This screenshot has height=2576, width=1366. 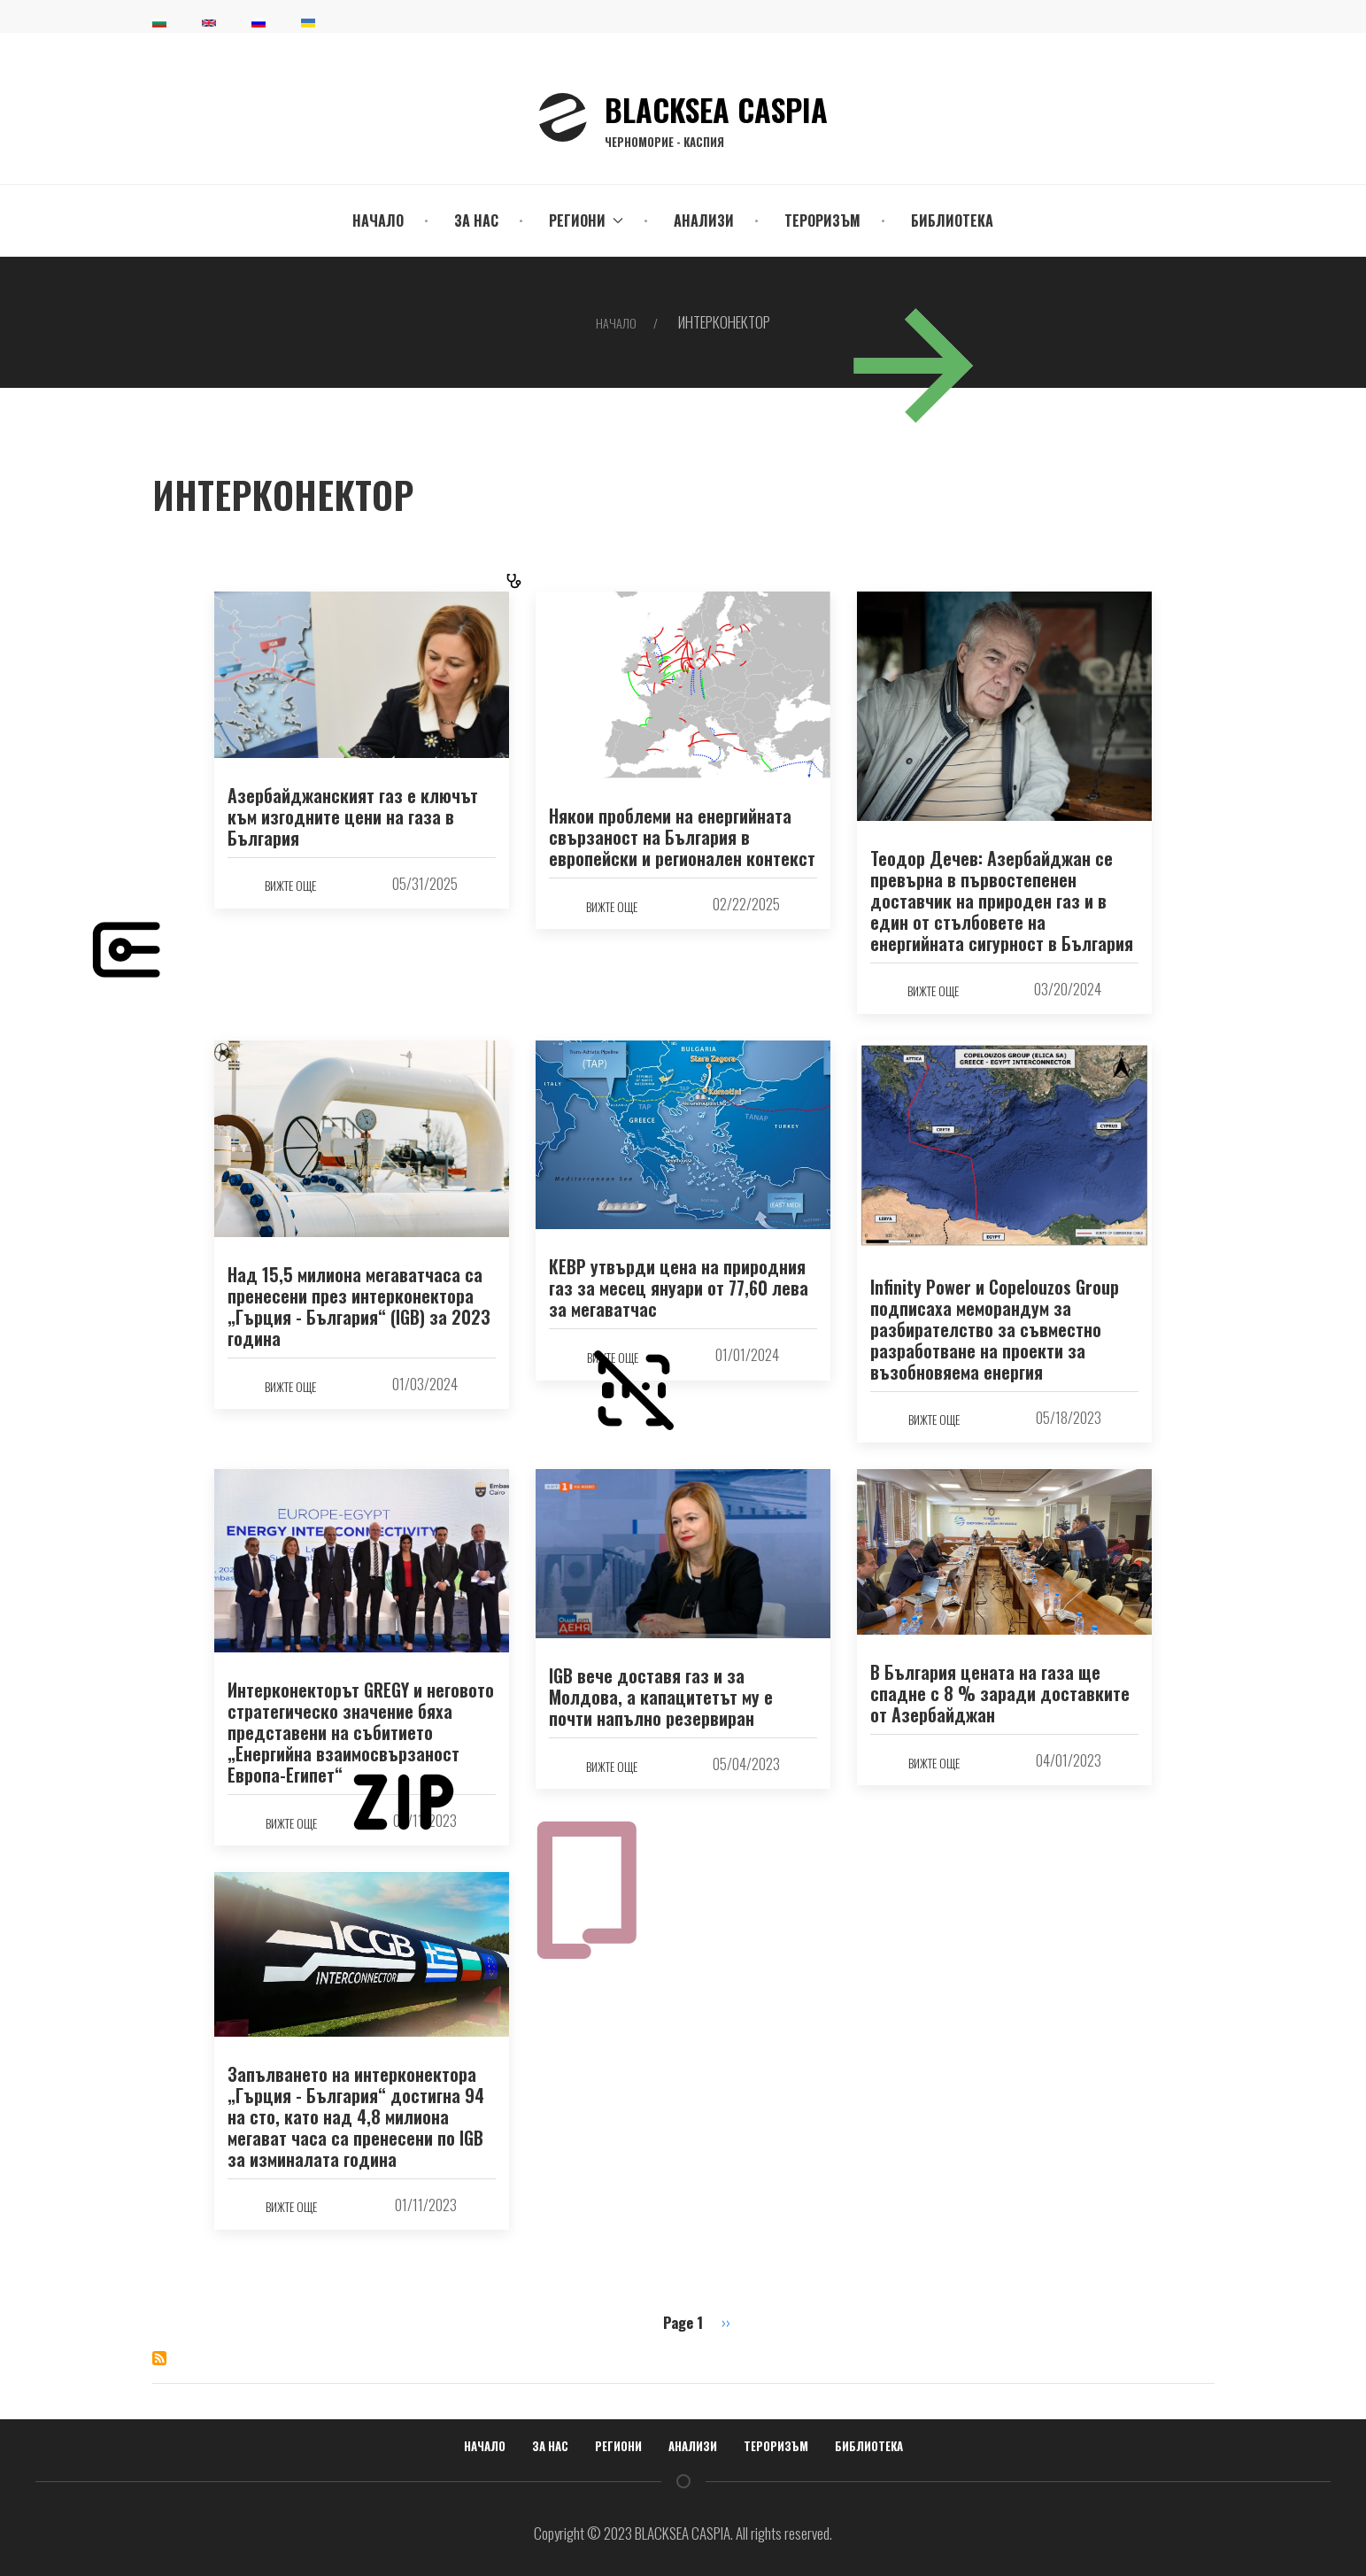 I want to click on pagekit CMS brand logo, so click(x=583, y=1890).